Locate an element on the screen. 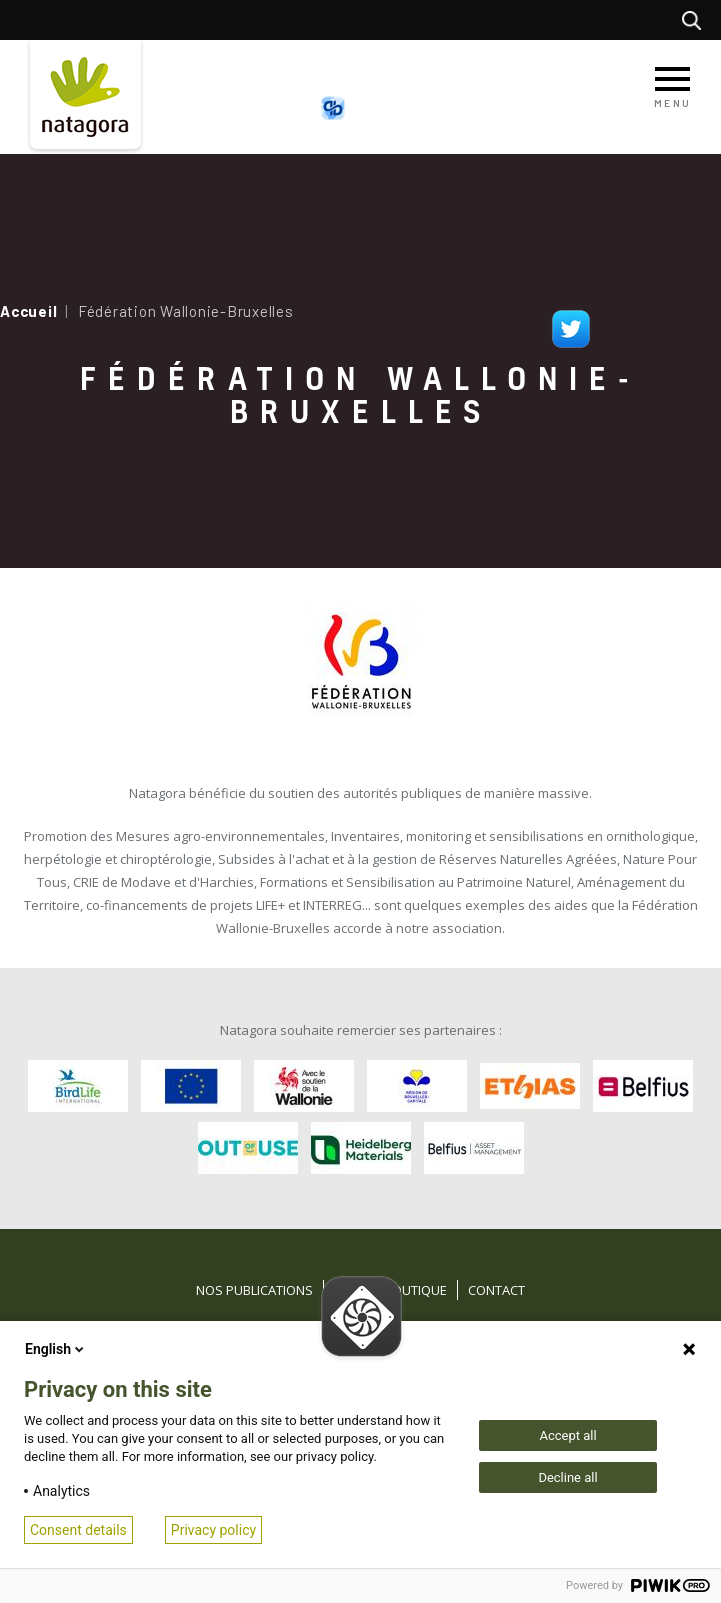  open system engineering or hardware settings is located at coordinates (361, 1316).